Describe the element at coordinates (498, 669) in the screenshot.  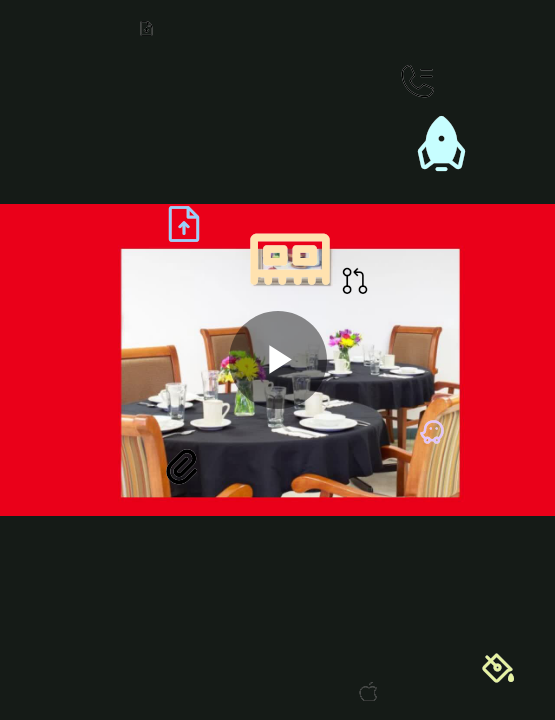
I see `fill area with selected color` at that location.